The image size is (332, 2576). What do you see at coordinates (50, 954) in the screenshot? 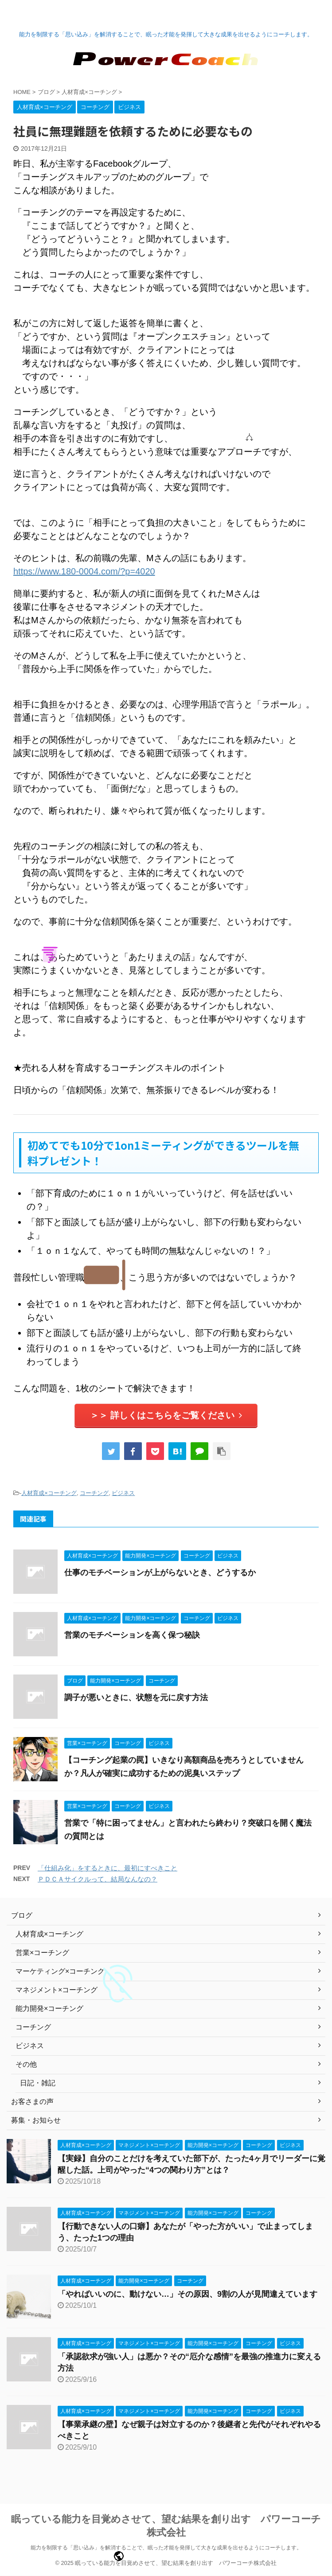
I see `indicates severe weather alert or tornado warning` at bounding box center [50, 954].